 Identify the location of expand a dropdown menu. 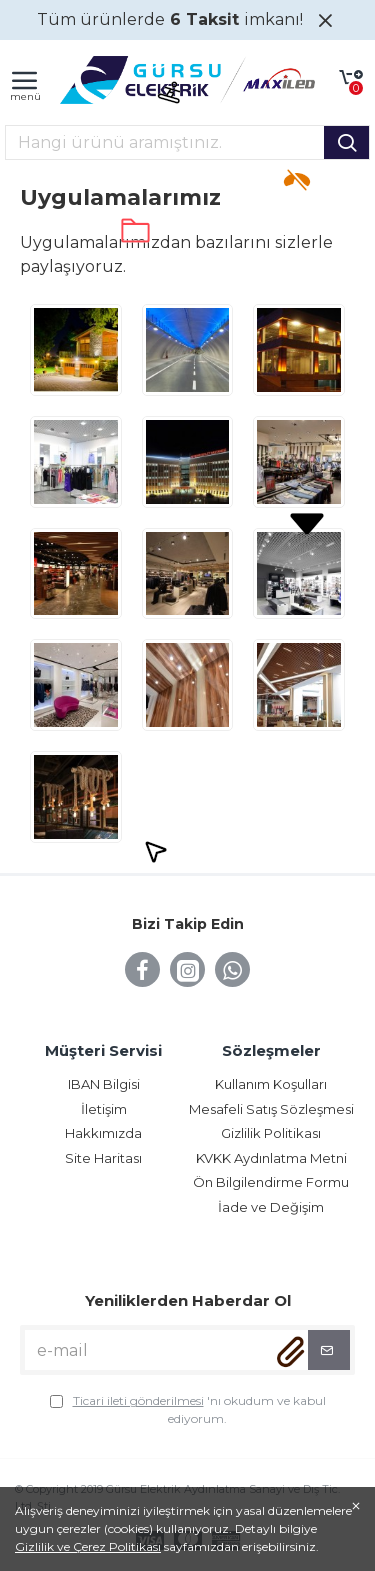
(307, 524).